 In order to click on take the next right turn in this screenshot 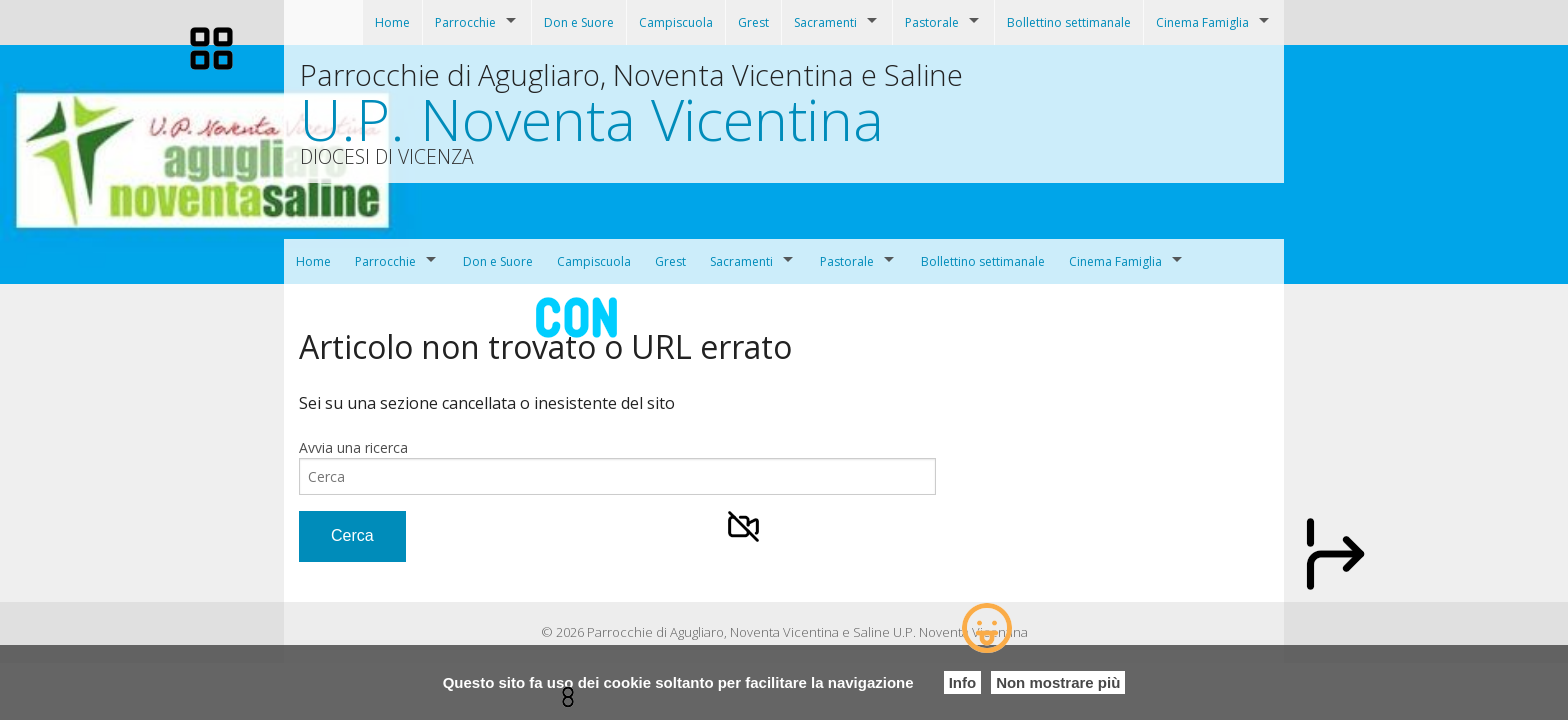, I will do `click(1332, 554)`.